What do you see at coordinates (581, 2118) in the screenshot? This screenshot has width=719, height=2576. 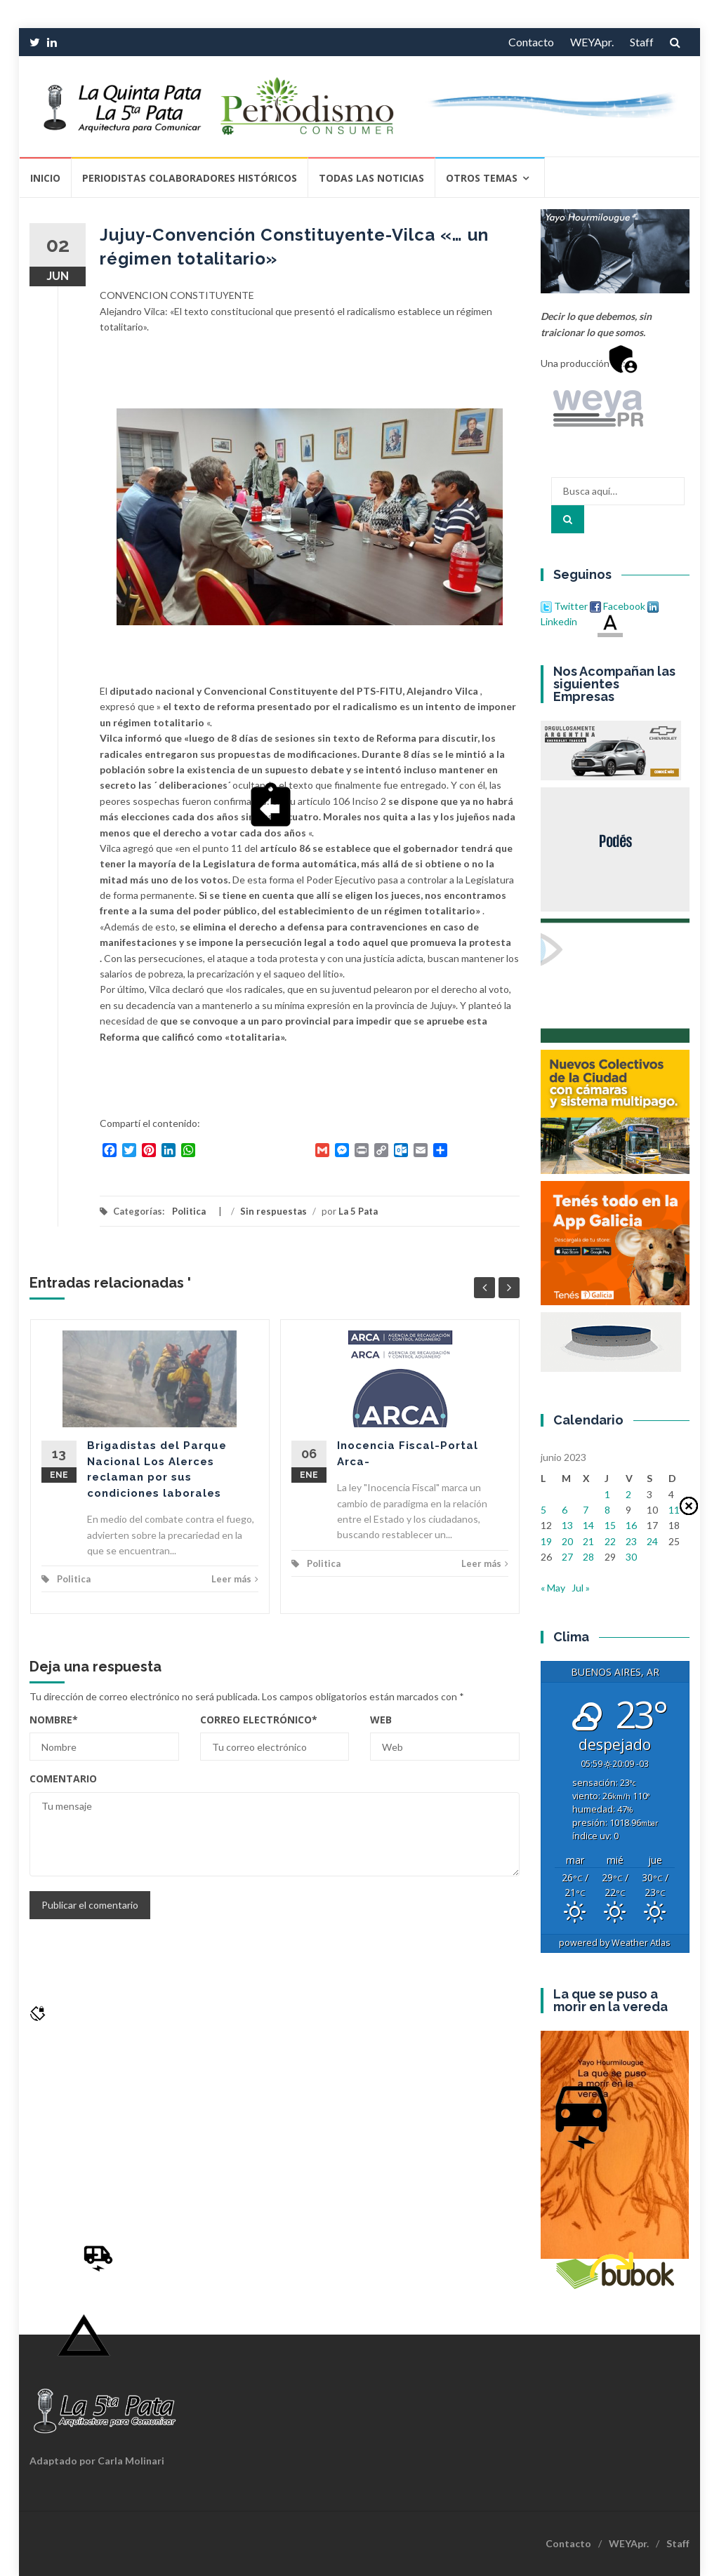 I see `find nearby electric vehicle charging stations` at bounding box center [581, 2118].